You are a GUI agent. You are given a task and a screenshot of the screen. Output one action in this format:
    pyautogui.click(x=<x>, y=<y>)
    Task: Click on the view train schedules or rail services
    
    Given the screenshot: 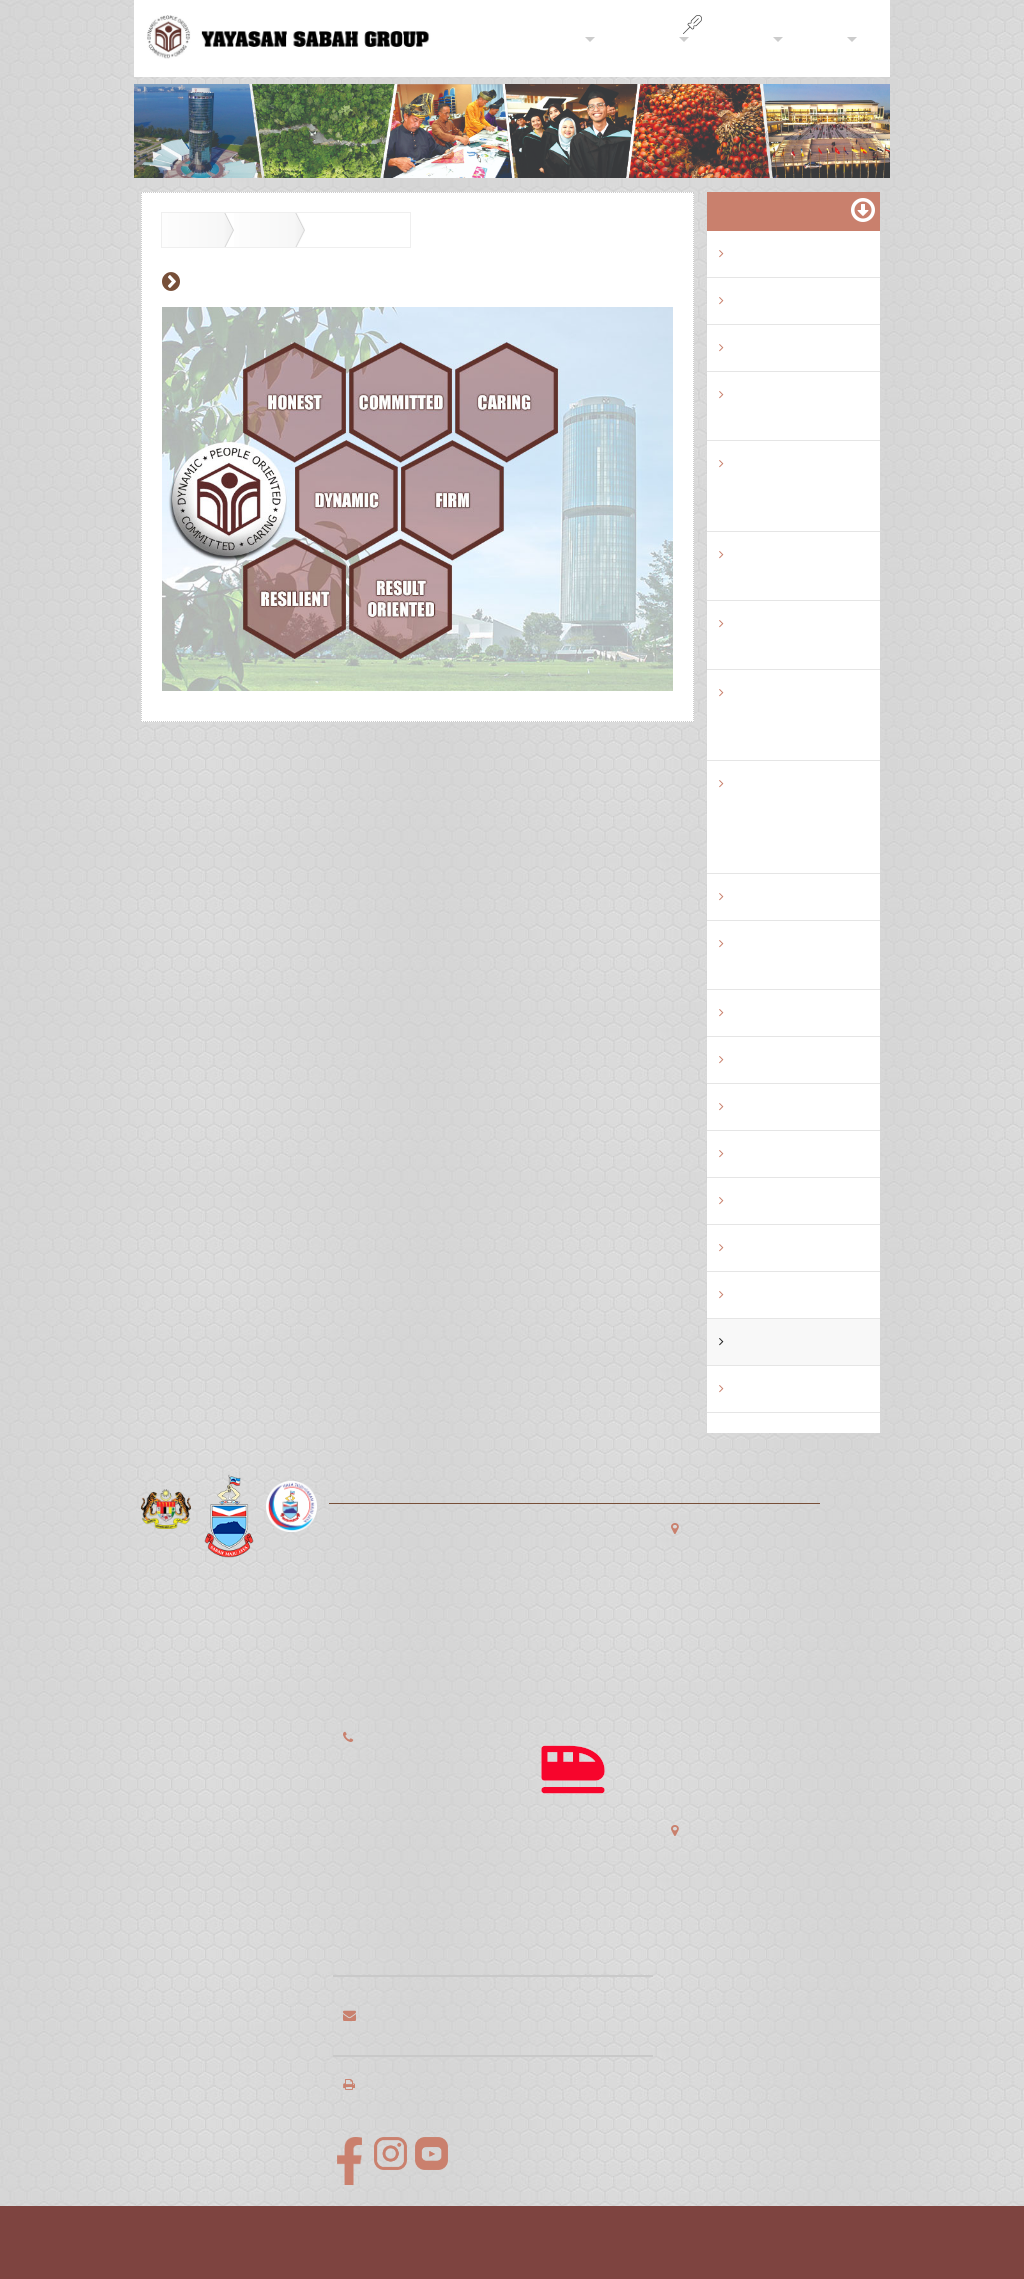 What is the action you would take?
    pyautogui.click(x=573, y=1768)
    